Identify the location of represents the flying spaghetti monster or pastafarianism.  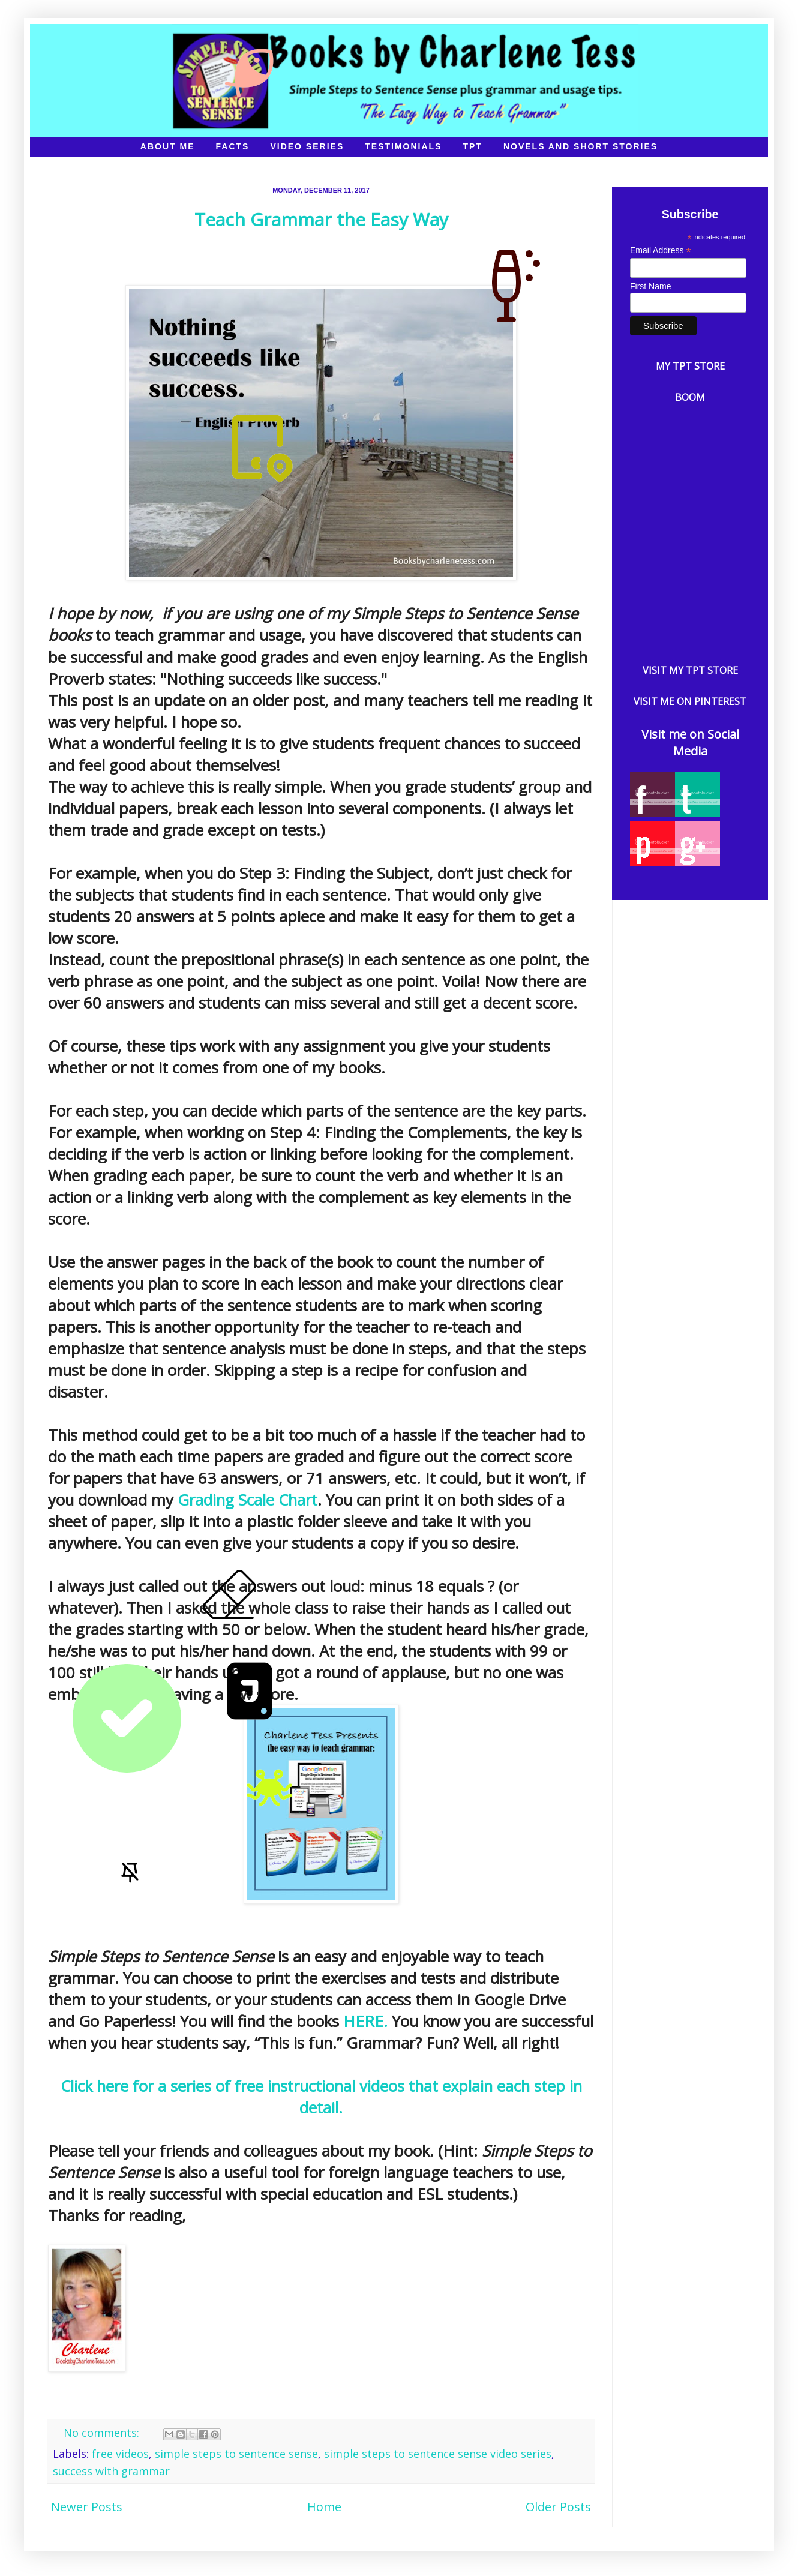
(269, 1788).